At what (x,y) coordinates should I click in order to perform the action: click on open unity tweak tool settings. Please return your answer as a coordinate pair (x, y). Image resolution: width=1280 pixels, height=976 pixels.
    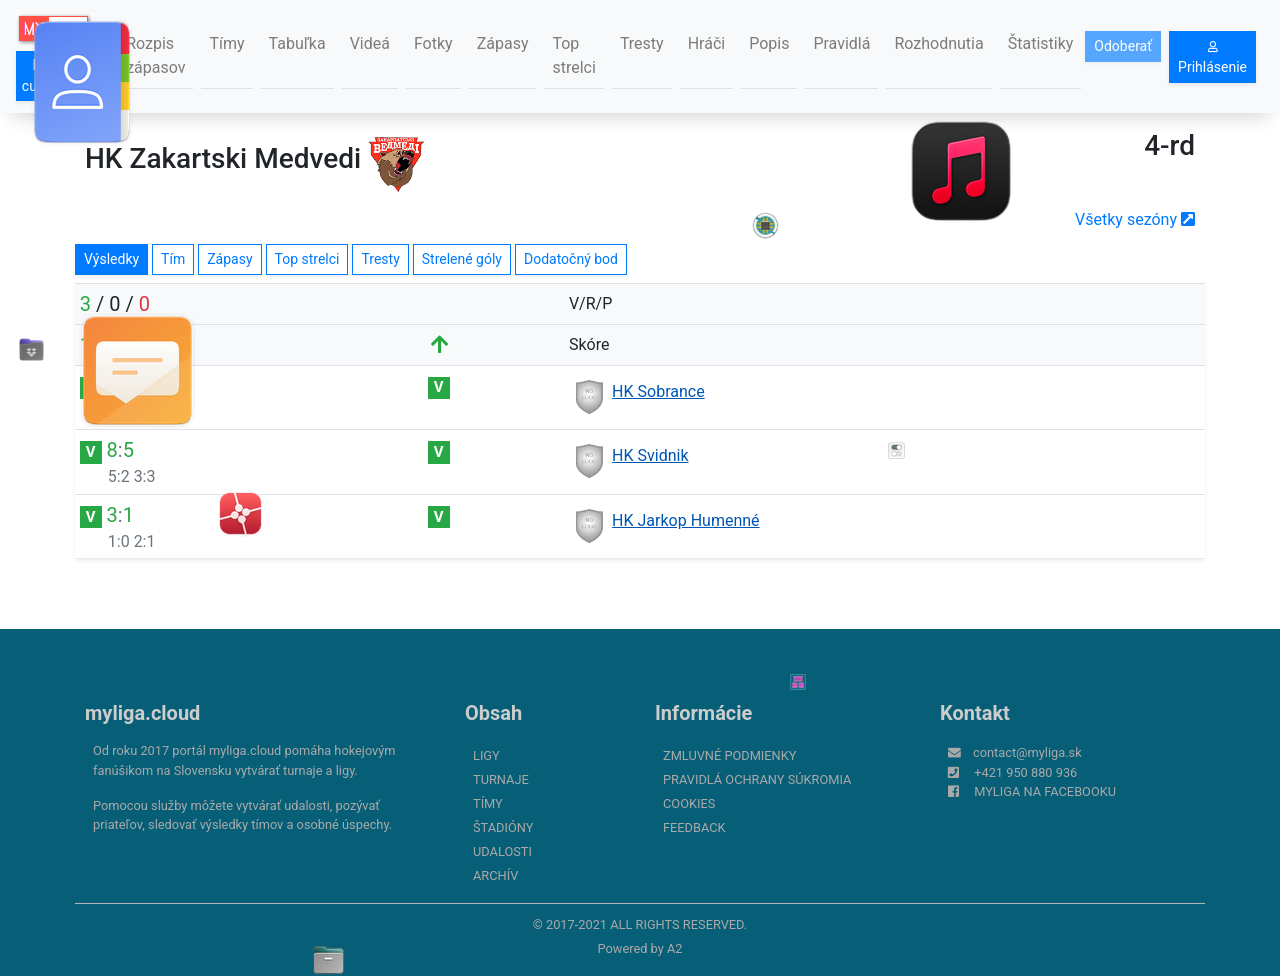
    Looking at the image, I should click on (896, 450).